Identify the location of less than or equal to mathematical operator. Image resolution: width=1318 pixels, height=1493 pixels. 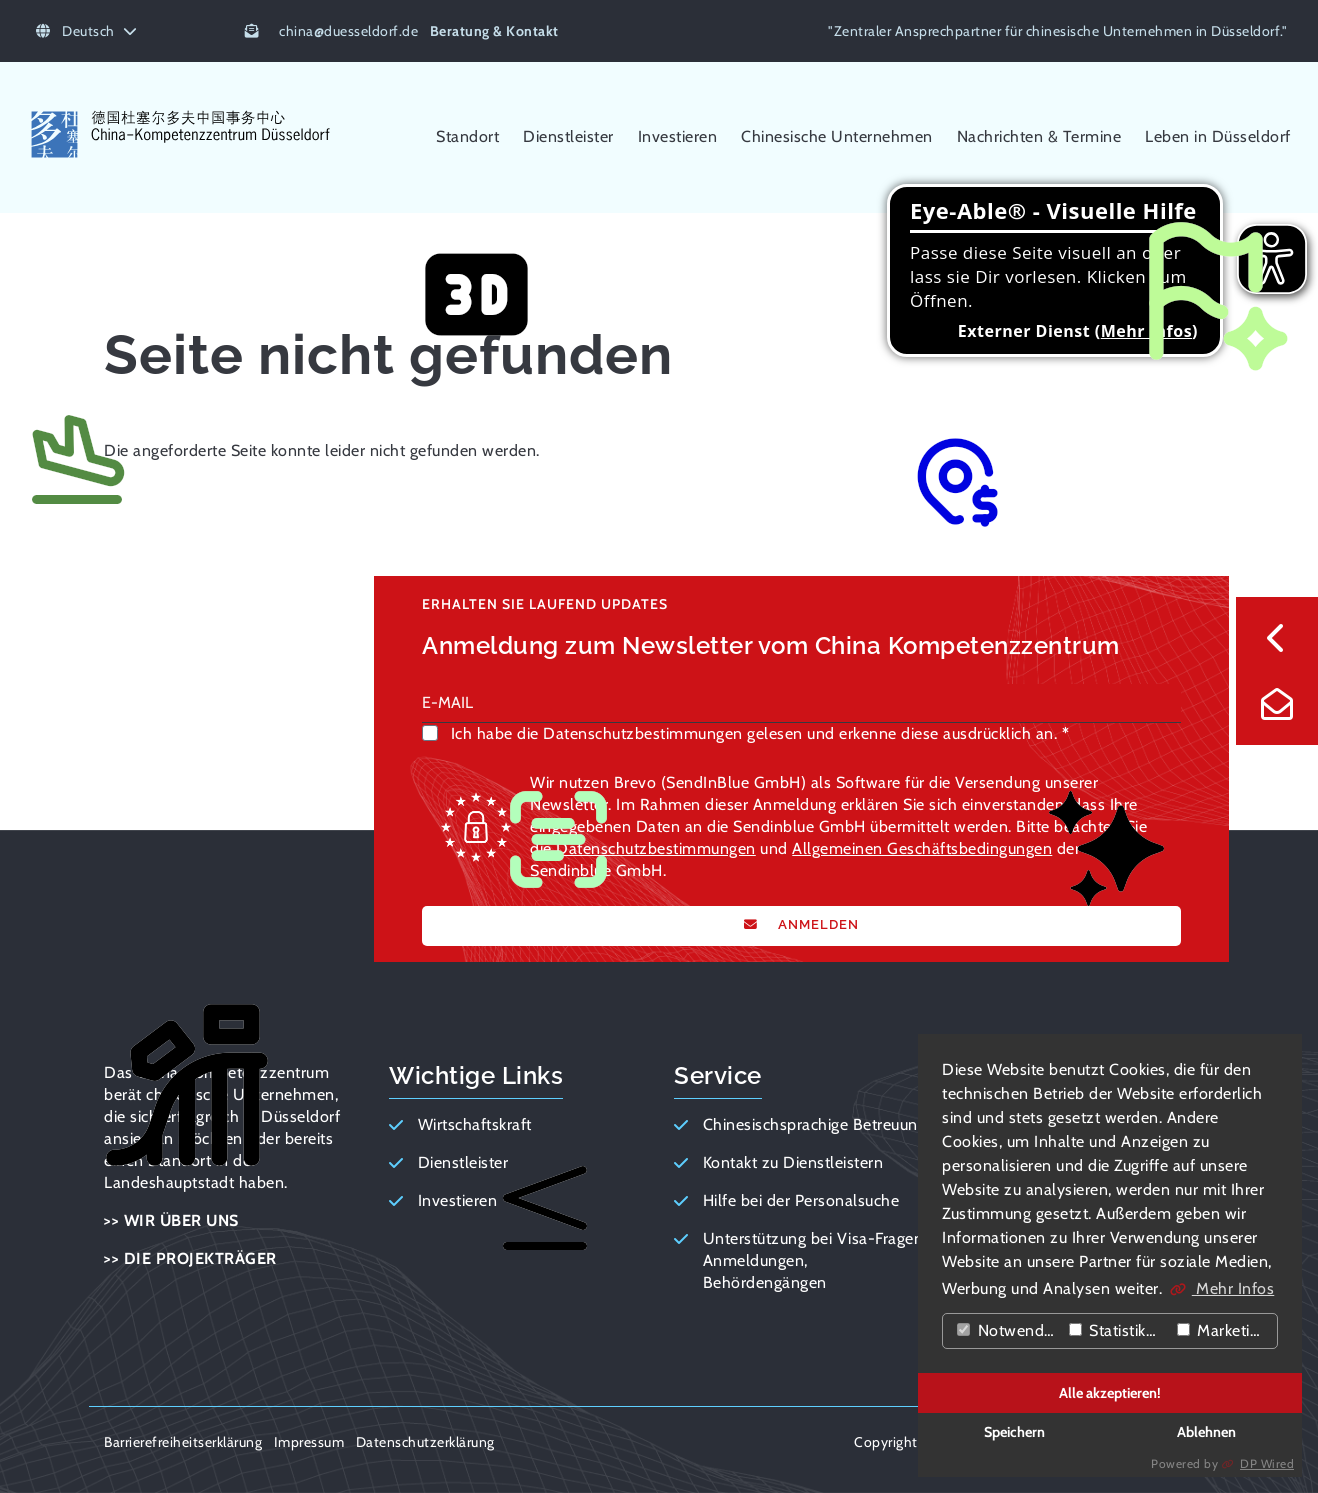
(547, 1210).